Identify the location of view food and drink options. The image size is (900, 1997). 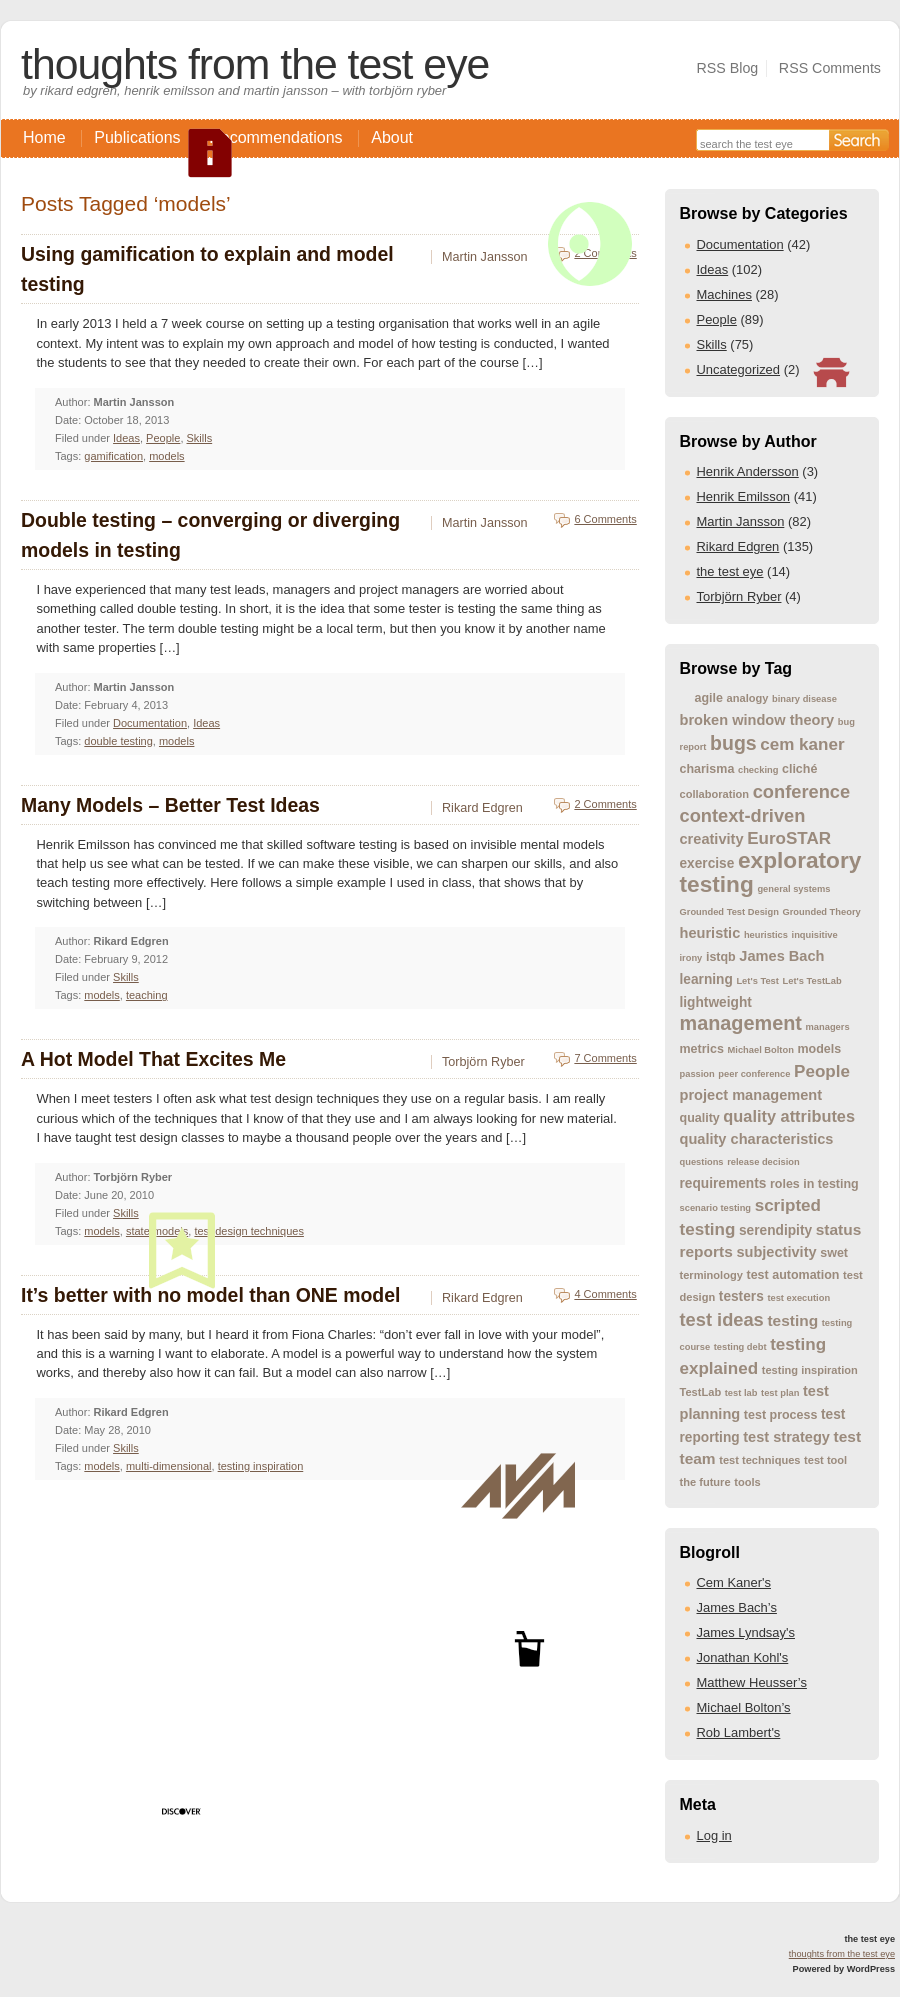
(529, 1650).